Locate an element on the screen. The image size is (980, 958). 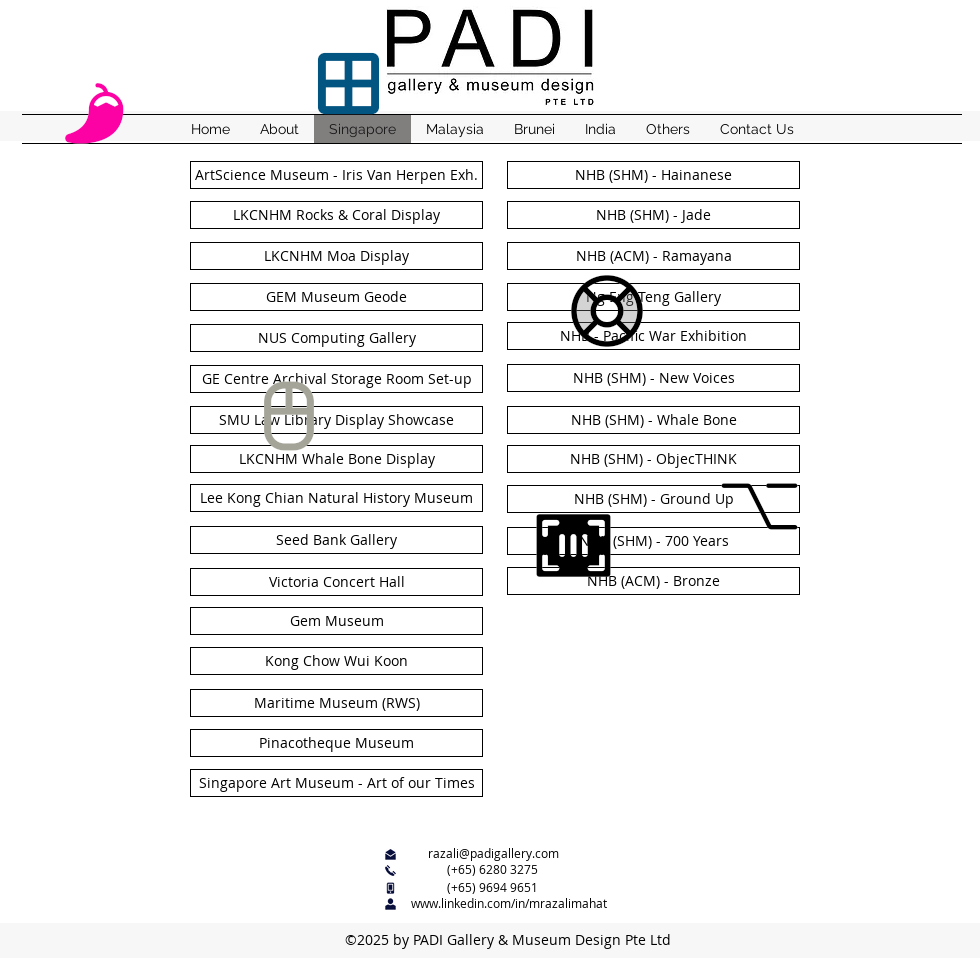
access help or support center is located at coordinates (607, 311).